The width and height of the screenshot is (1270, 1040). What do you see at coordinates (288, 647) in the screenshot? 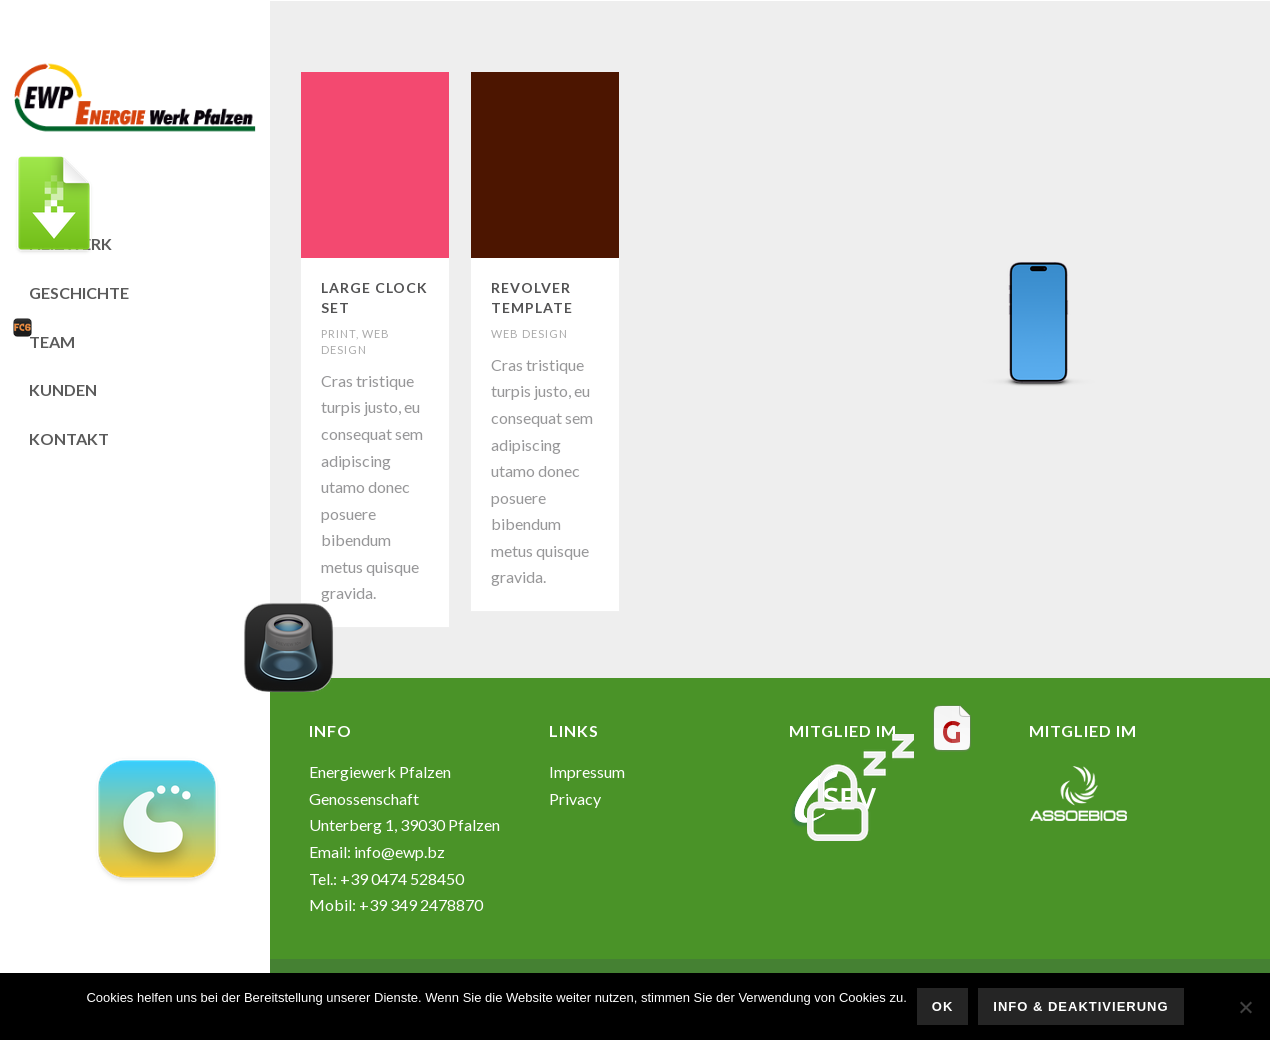
I see `open Preview app to view images and PDFs` at bounding box center [288, 647].